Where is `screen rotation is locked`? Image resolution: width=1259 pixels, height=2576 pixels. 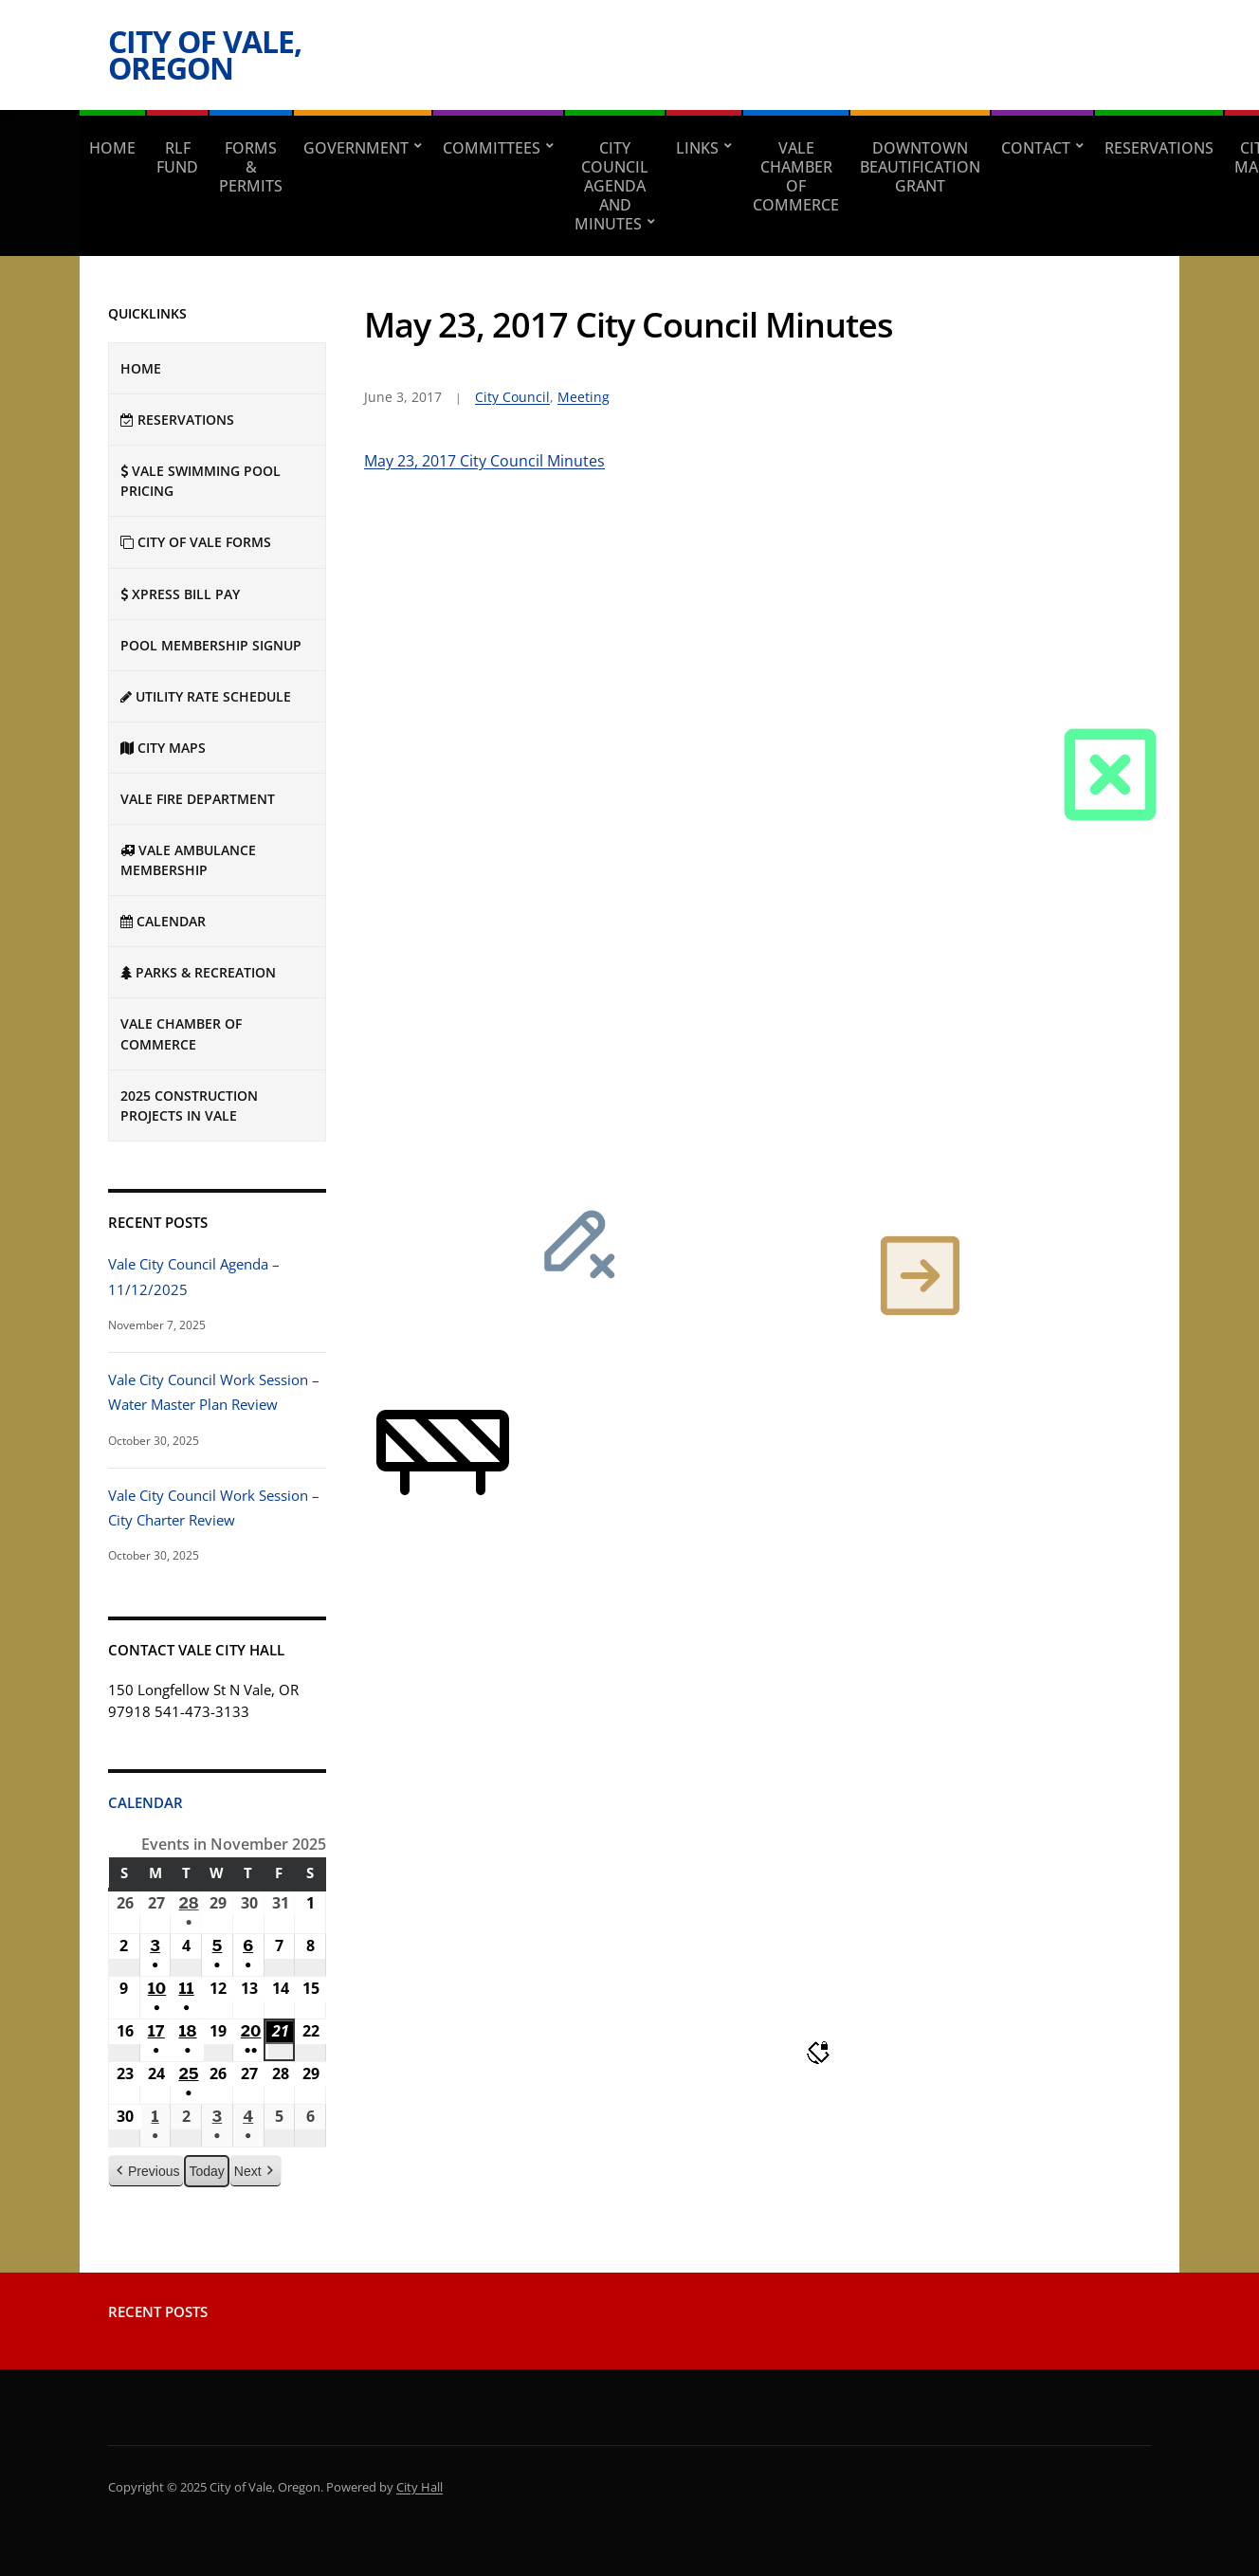 screen rotation is locked is located at coordinates (818, 2052).